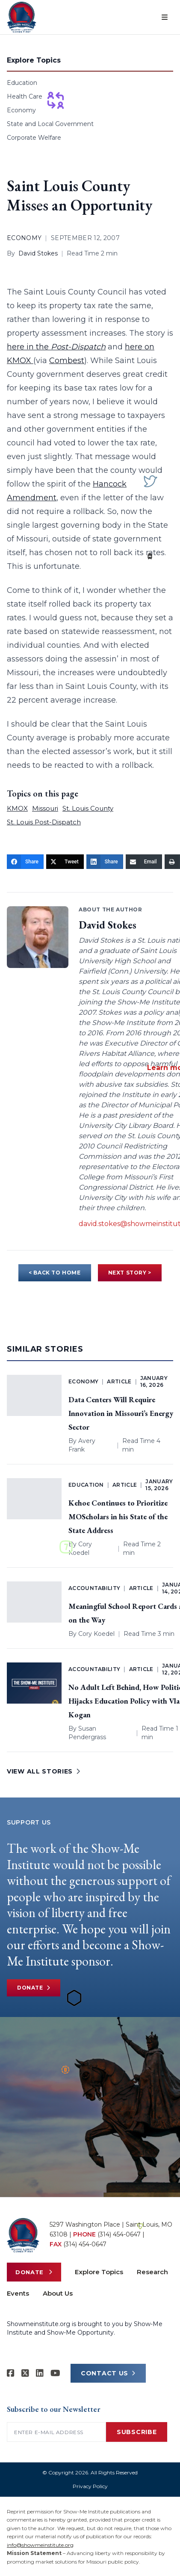  What do you see at coordinates (65, 2070) in the screenshot?
I see `step 8 in a multi-step process` at bounding box center [65, 2070].